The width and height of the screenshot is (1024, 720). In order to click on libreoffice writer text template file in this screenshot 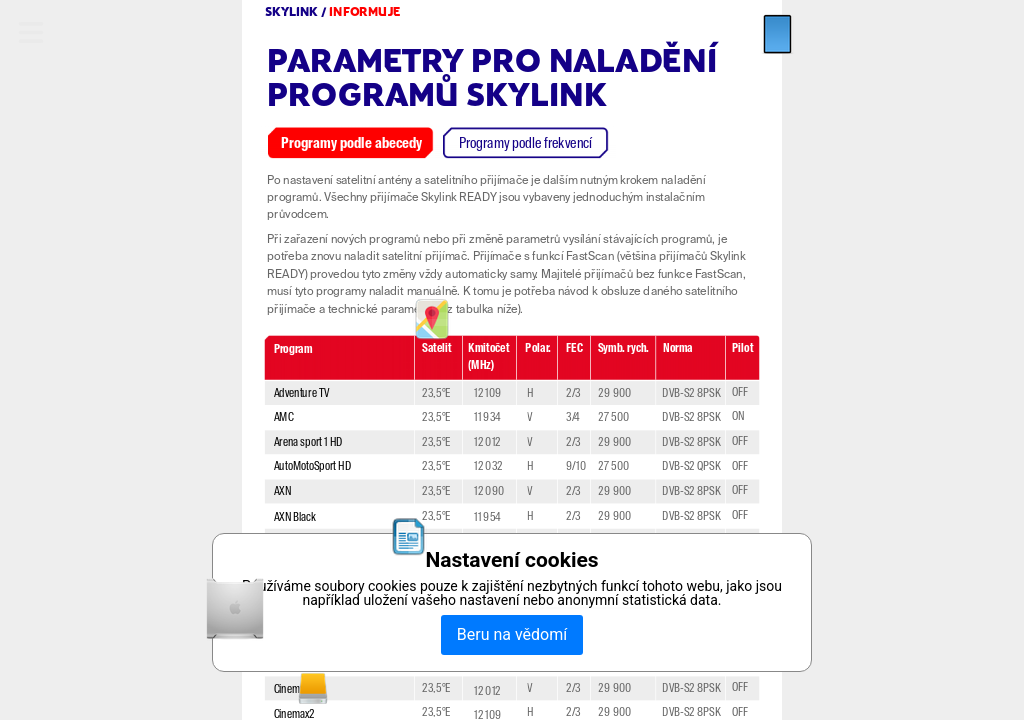, I will do `click(408, 536)`.